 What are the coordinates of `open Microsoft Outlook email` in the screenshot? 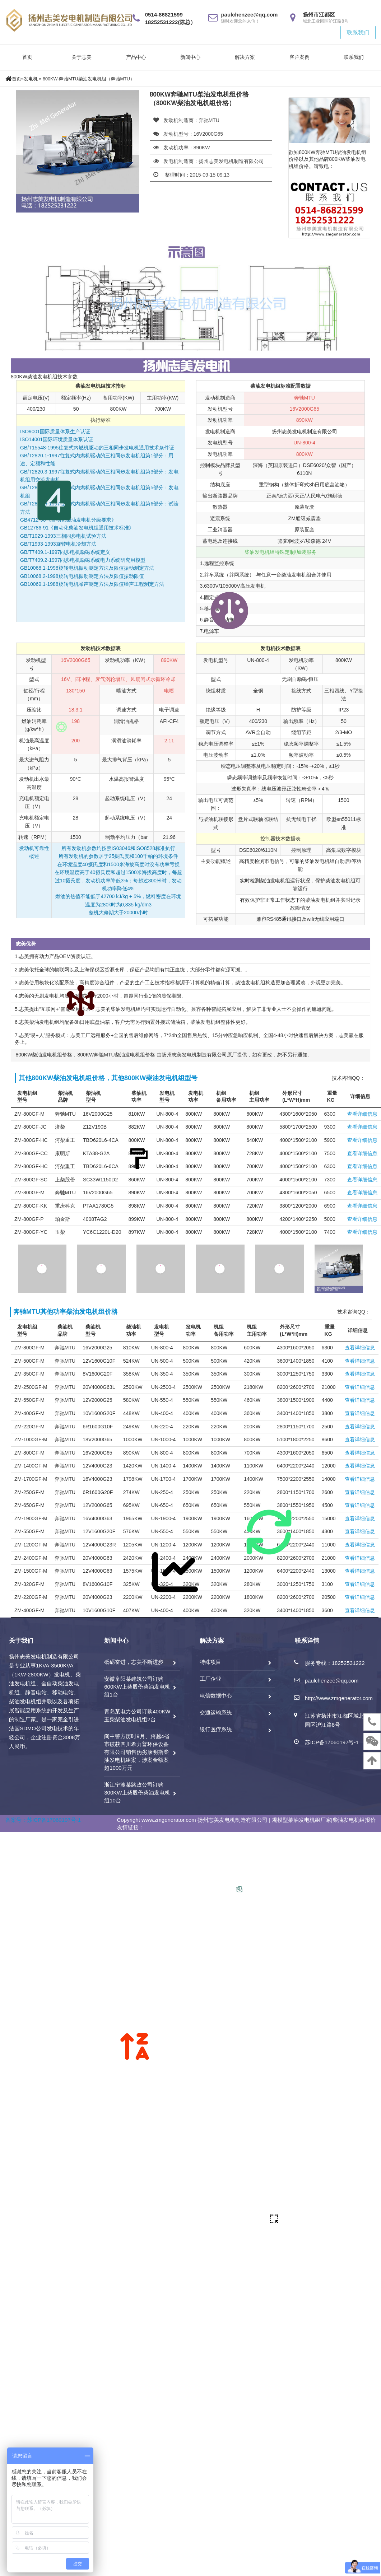 It's located at (239, 1889).